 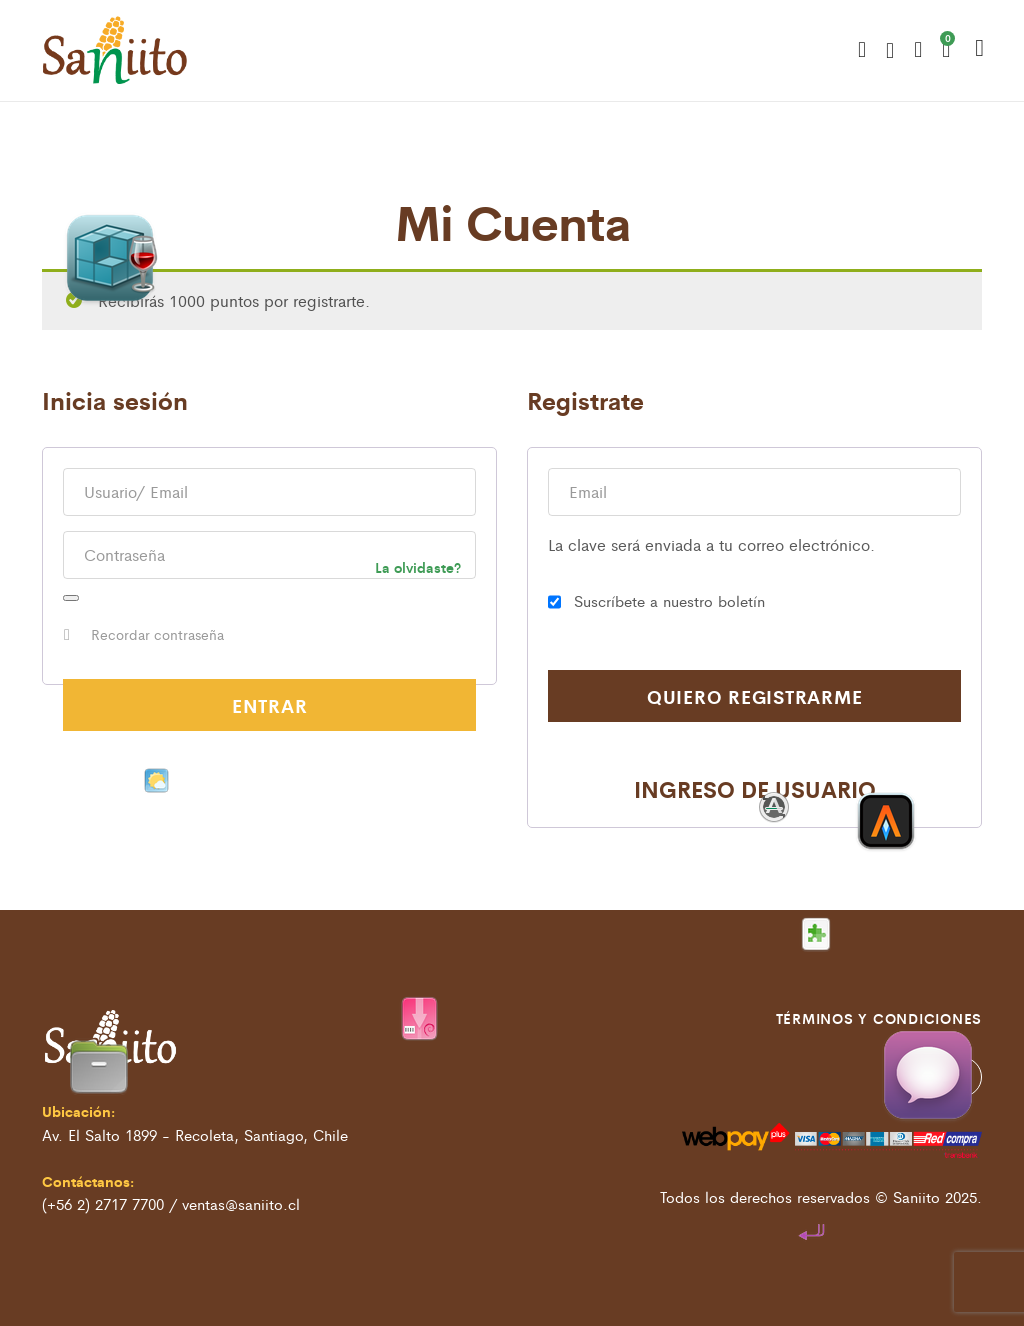 I want to click on check for available software updates, so click(x=774, y=807).